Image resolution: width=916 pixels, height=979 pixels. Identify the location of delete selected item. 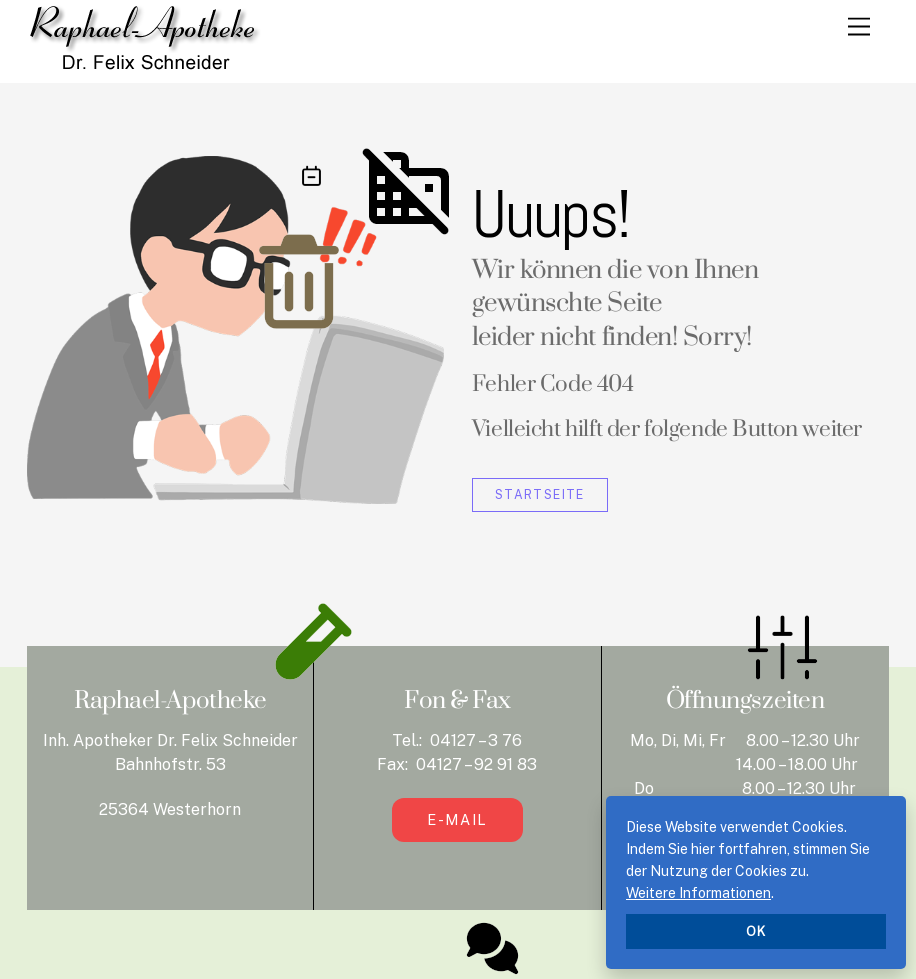
(299, 283).